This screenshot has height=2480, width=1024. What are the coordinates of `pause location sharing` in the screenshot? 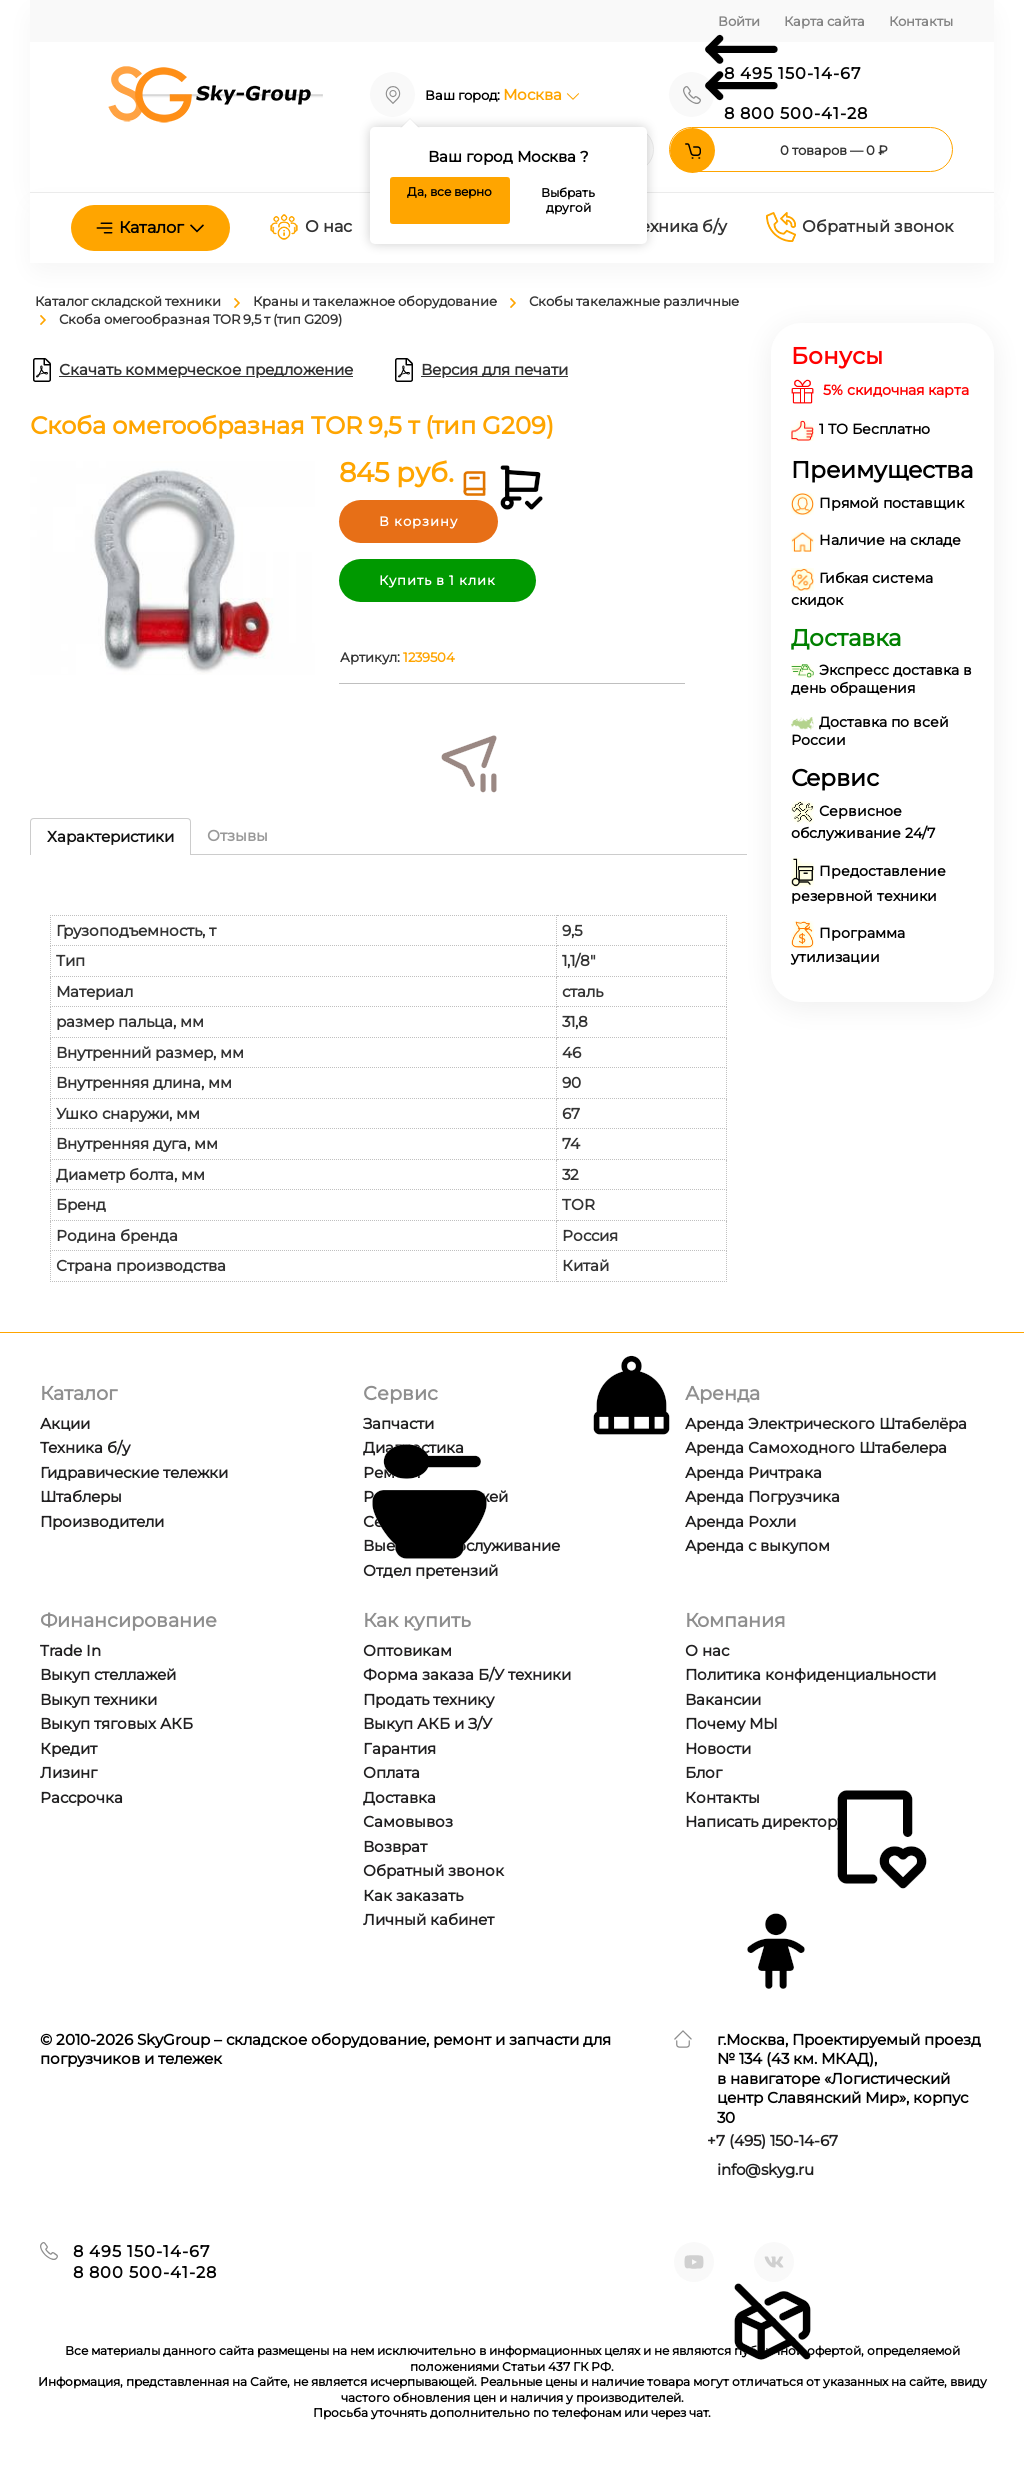 It's located at (469, 762).